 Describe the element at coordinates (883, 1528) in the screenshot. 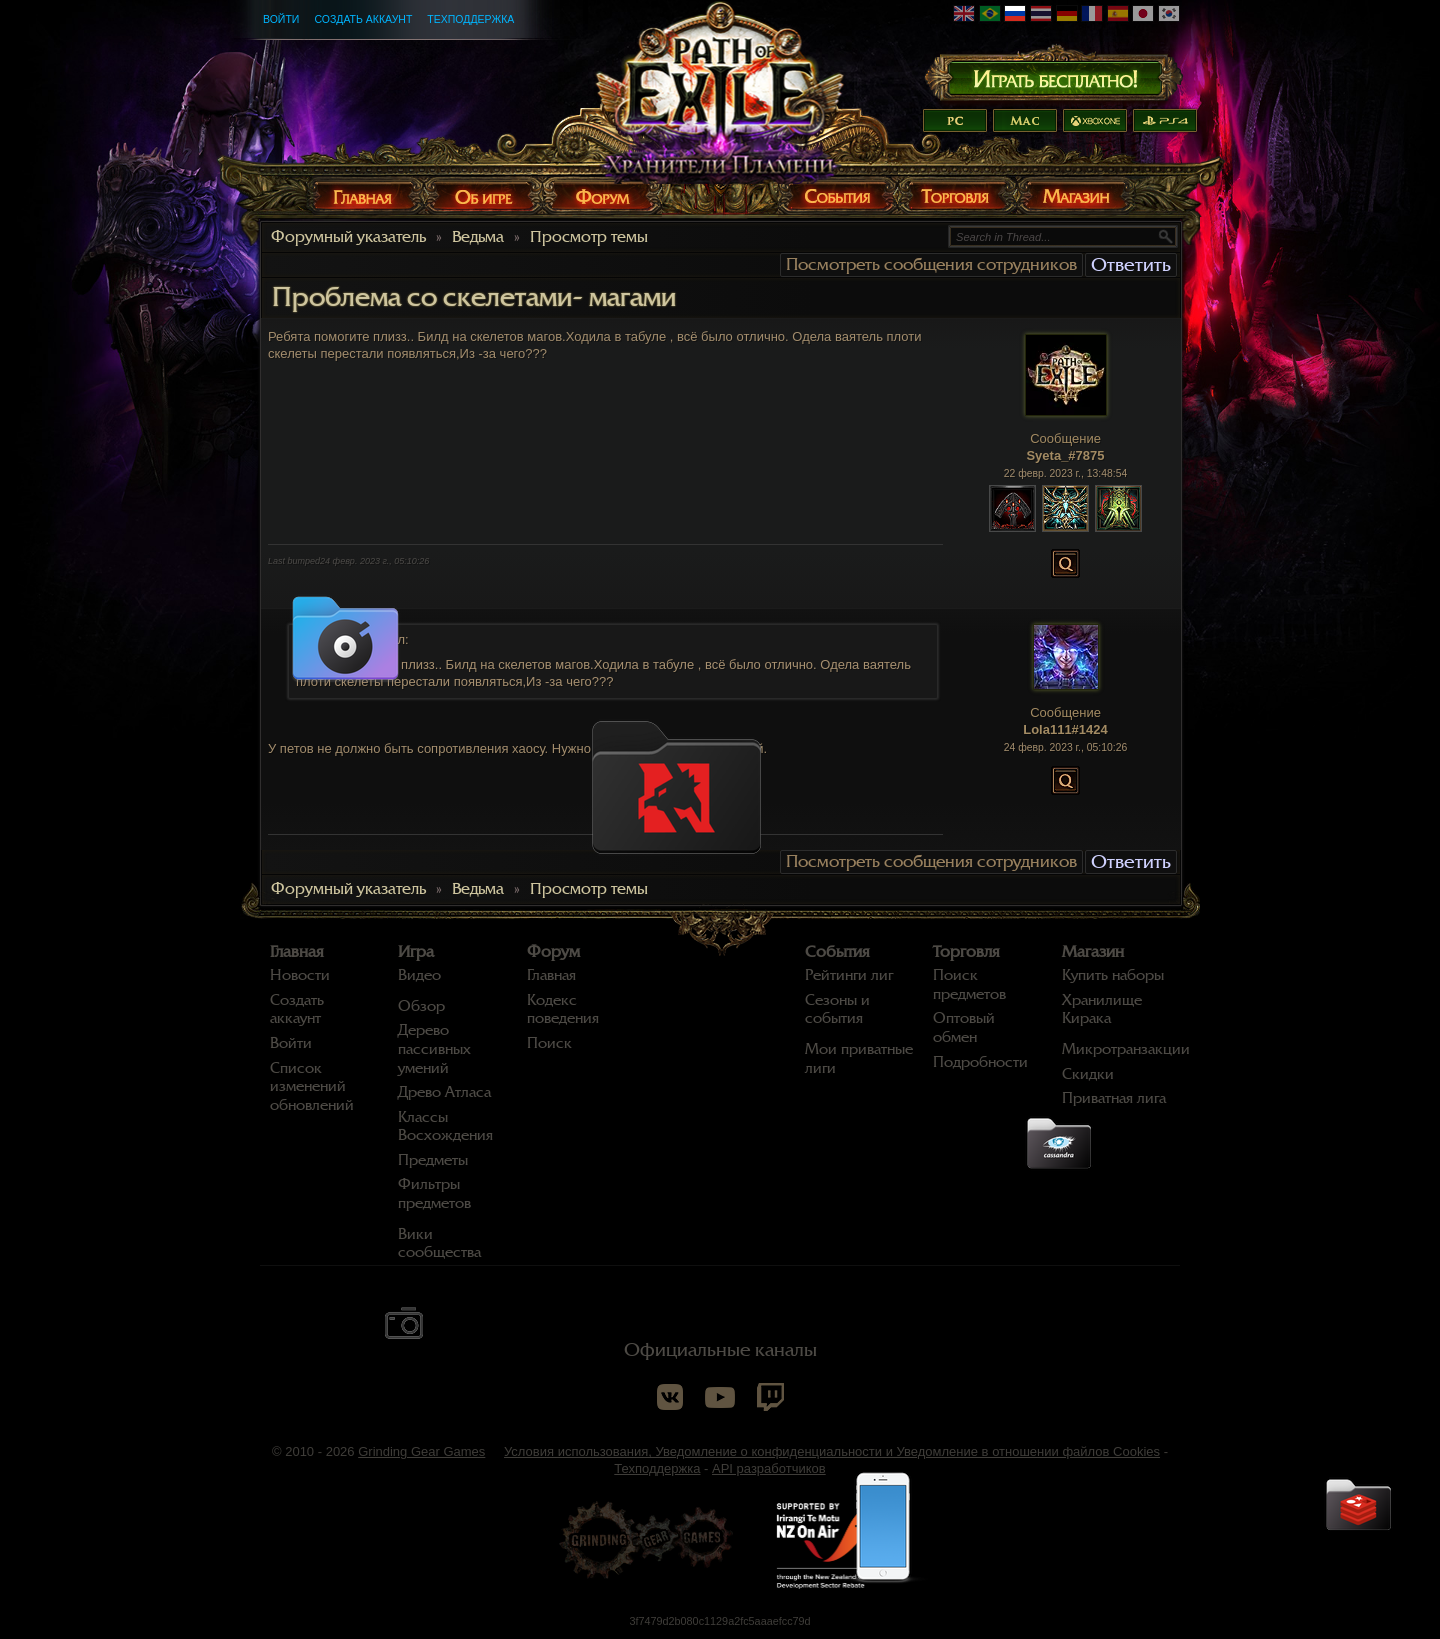

I see `connect to or manage your iPhone device` at that location.